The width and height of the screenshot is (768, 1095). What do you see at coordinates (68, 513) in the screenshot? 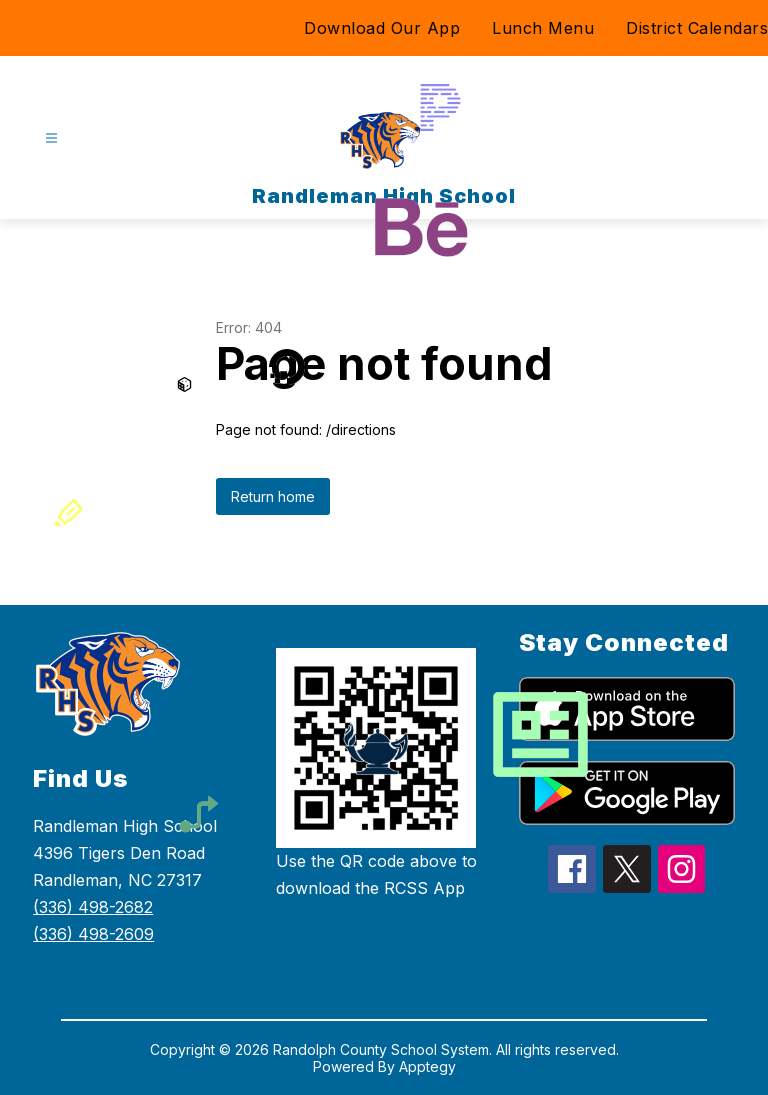
I see `highlight or mark up text` at bounding box center [68, 513].